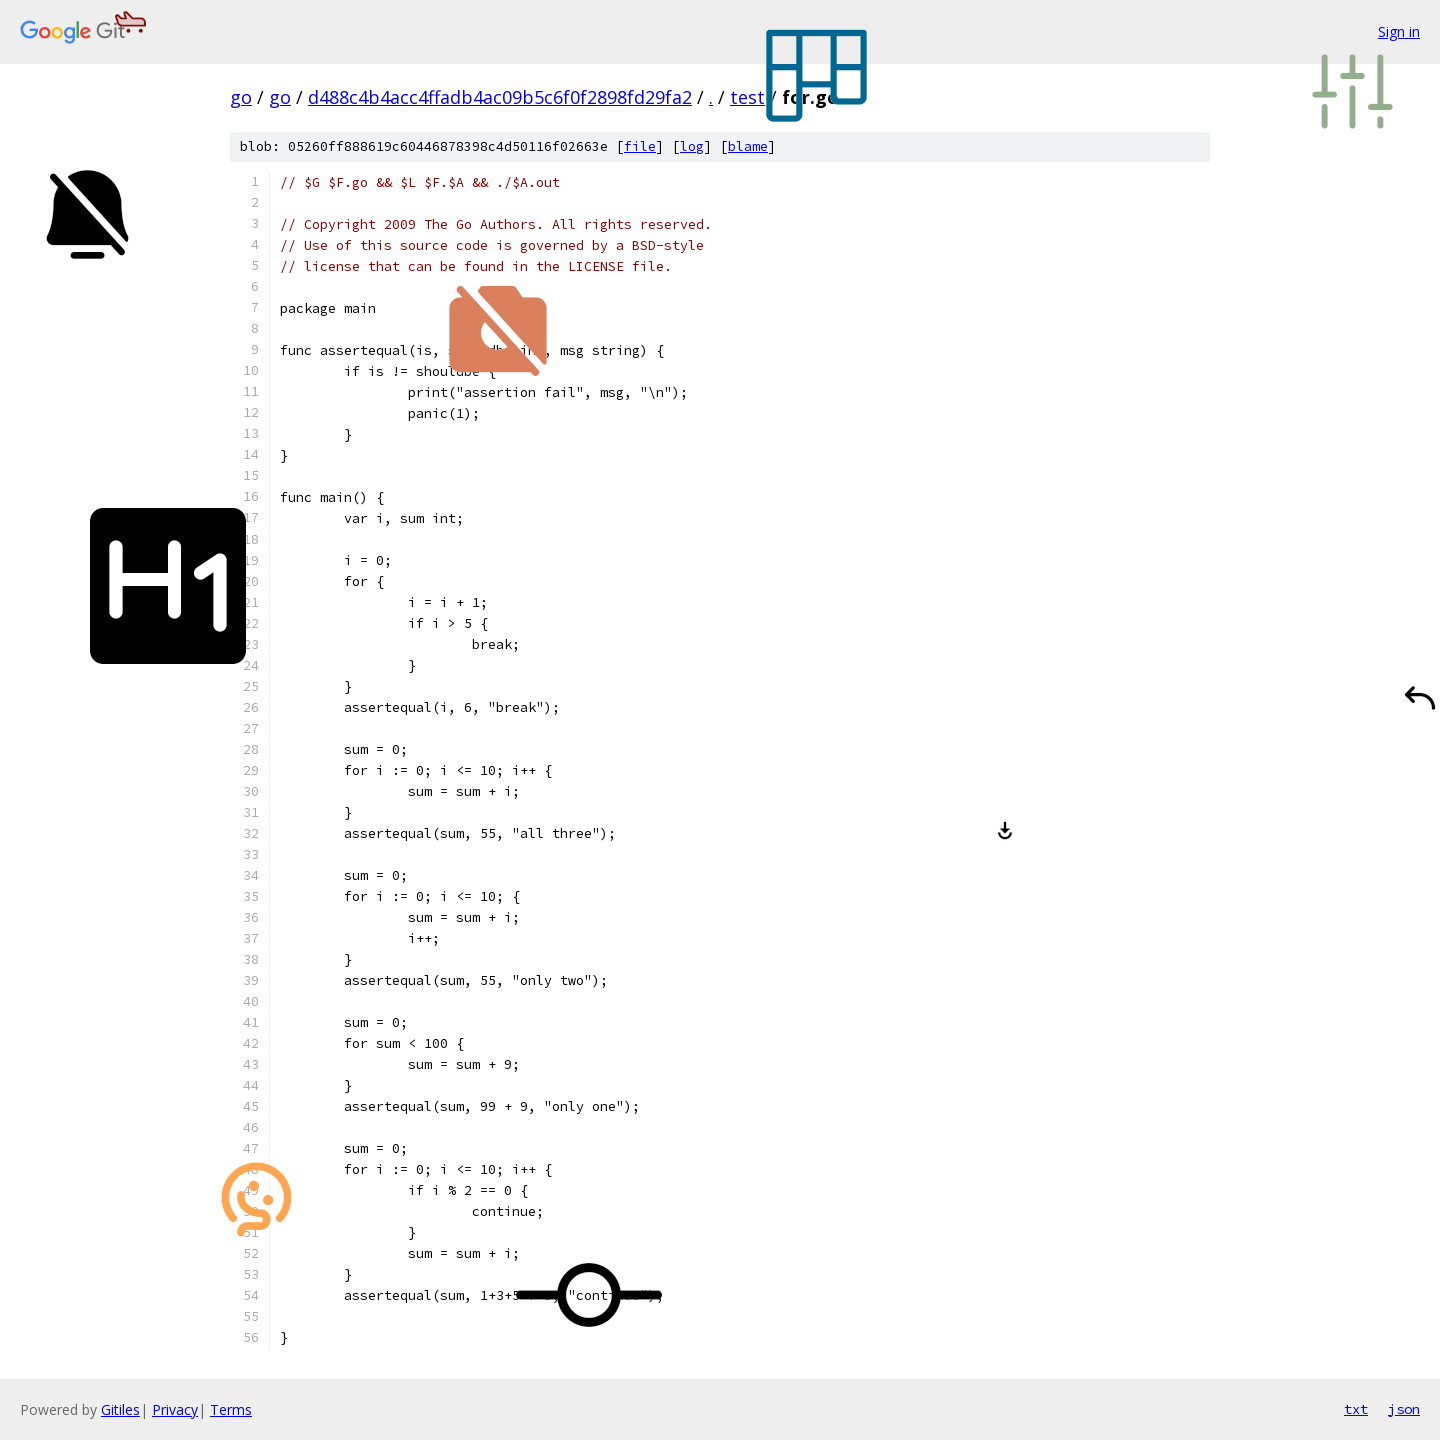  What do you see at coordinates (168, 586) in the screenshot?
I see `format text as heading level 1` at bounding box center [168, 586].